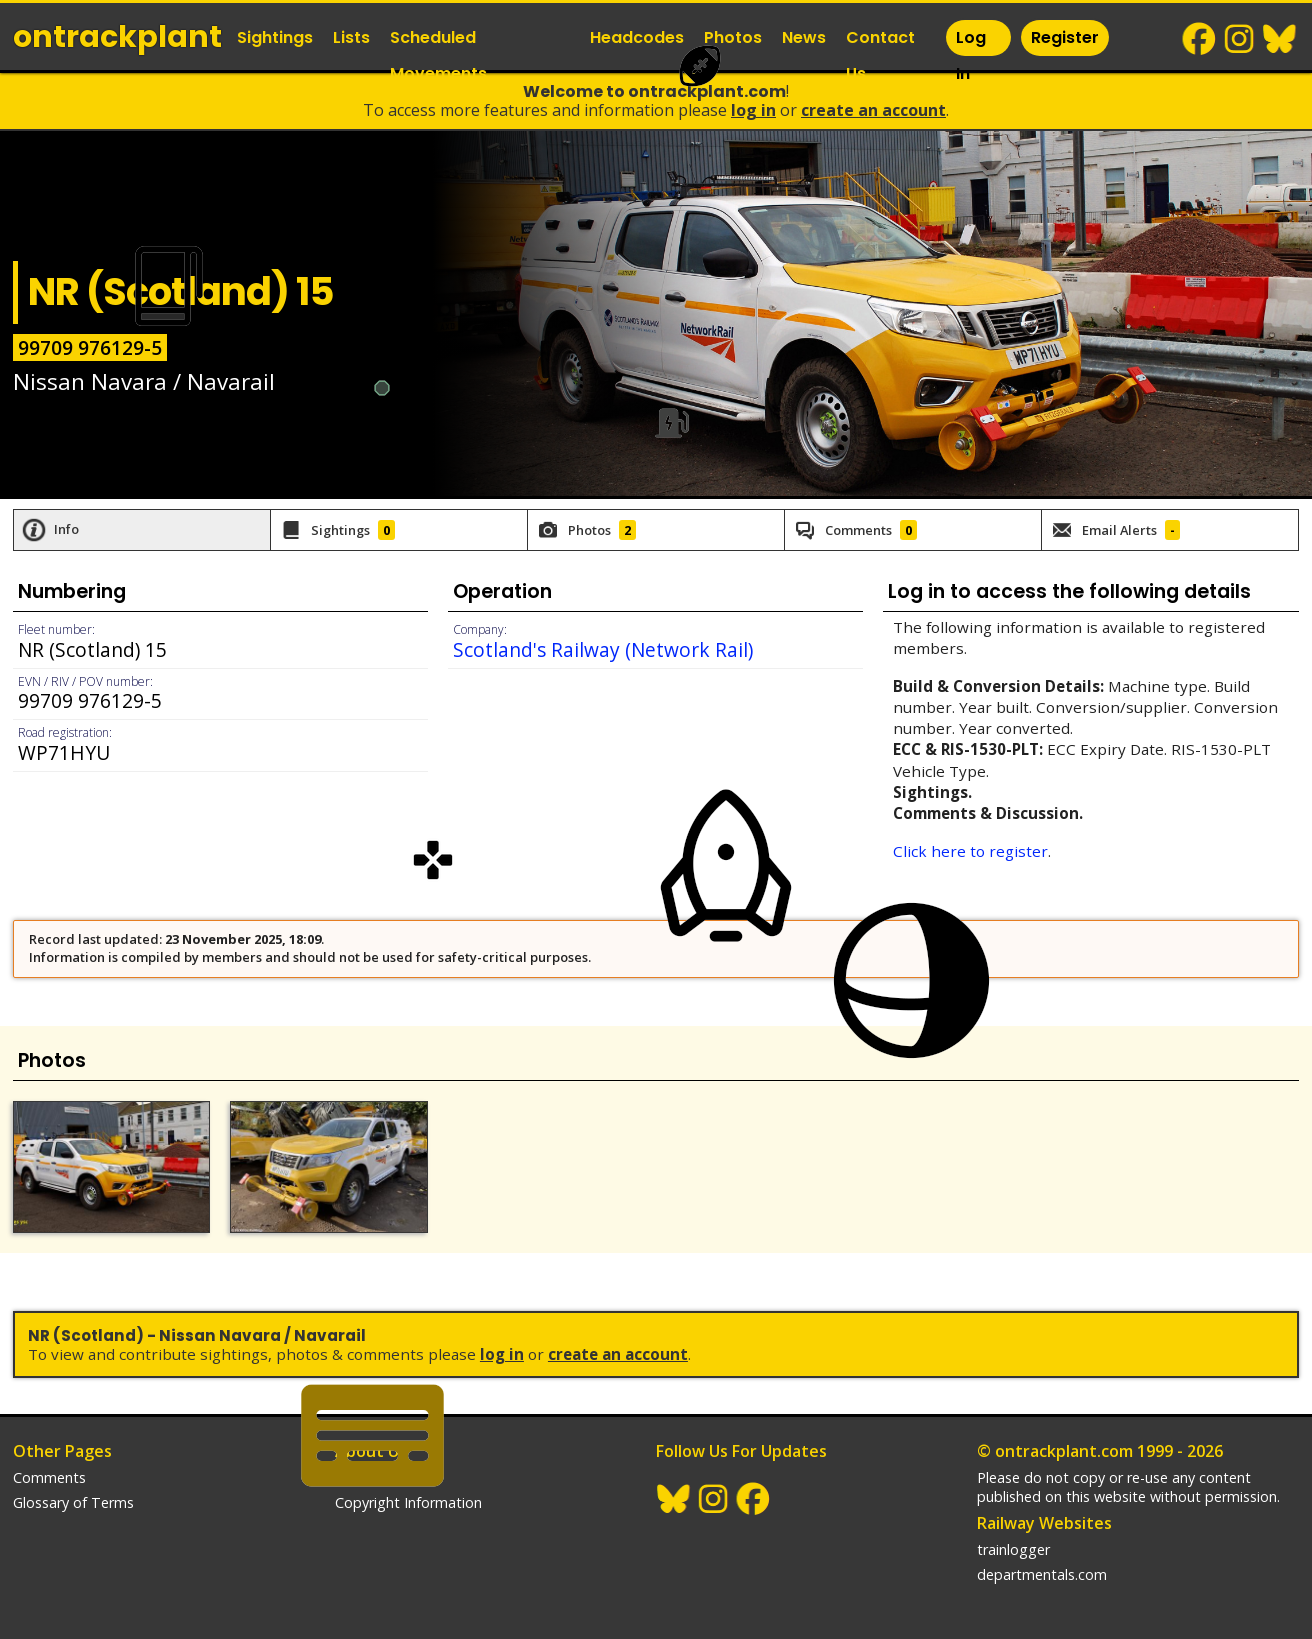 The image size is (1312, 1639). Describe the element at coordinates (671, 423) in the screenshot. I see `find nearby EV charging stations` at that location.